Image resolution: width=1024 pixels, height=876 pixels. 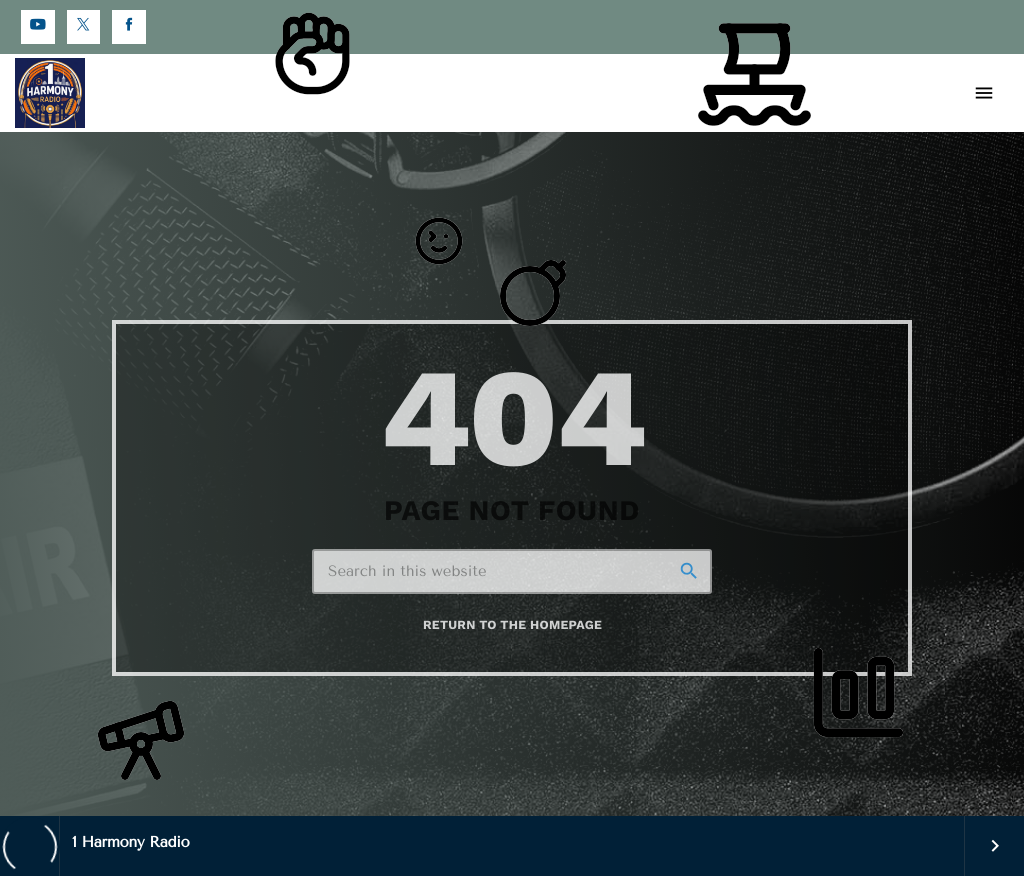 I want to click on access sailing or boating features, so click(x=754, y=74).